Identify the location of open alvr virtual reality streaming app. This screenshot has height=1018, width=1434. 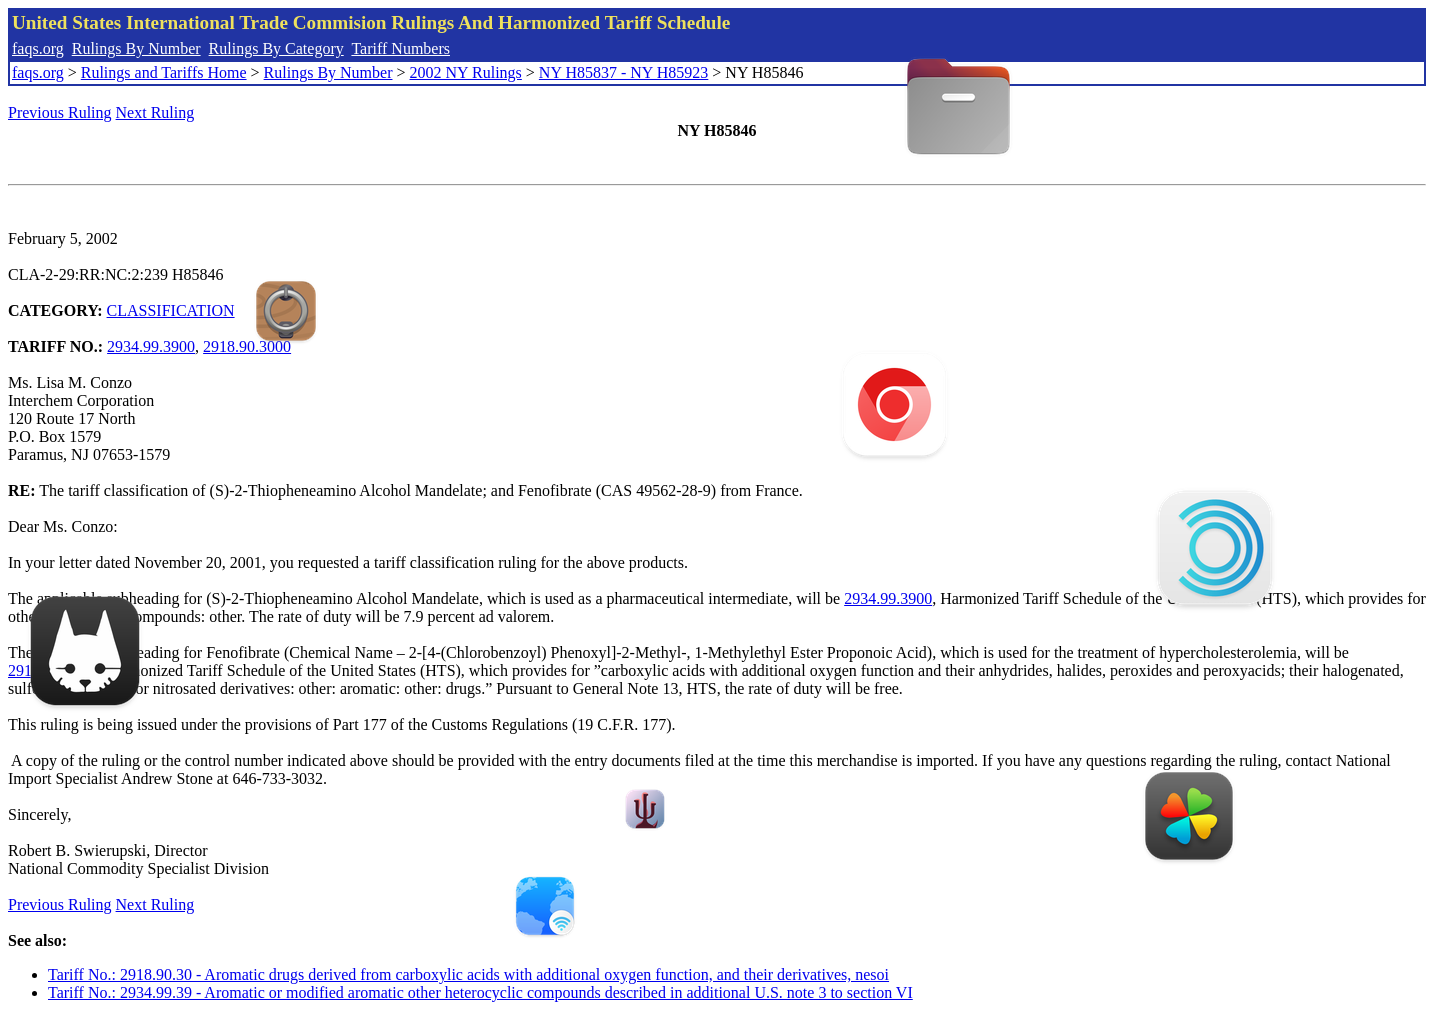
(1215, 548).